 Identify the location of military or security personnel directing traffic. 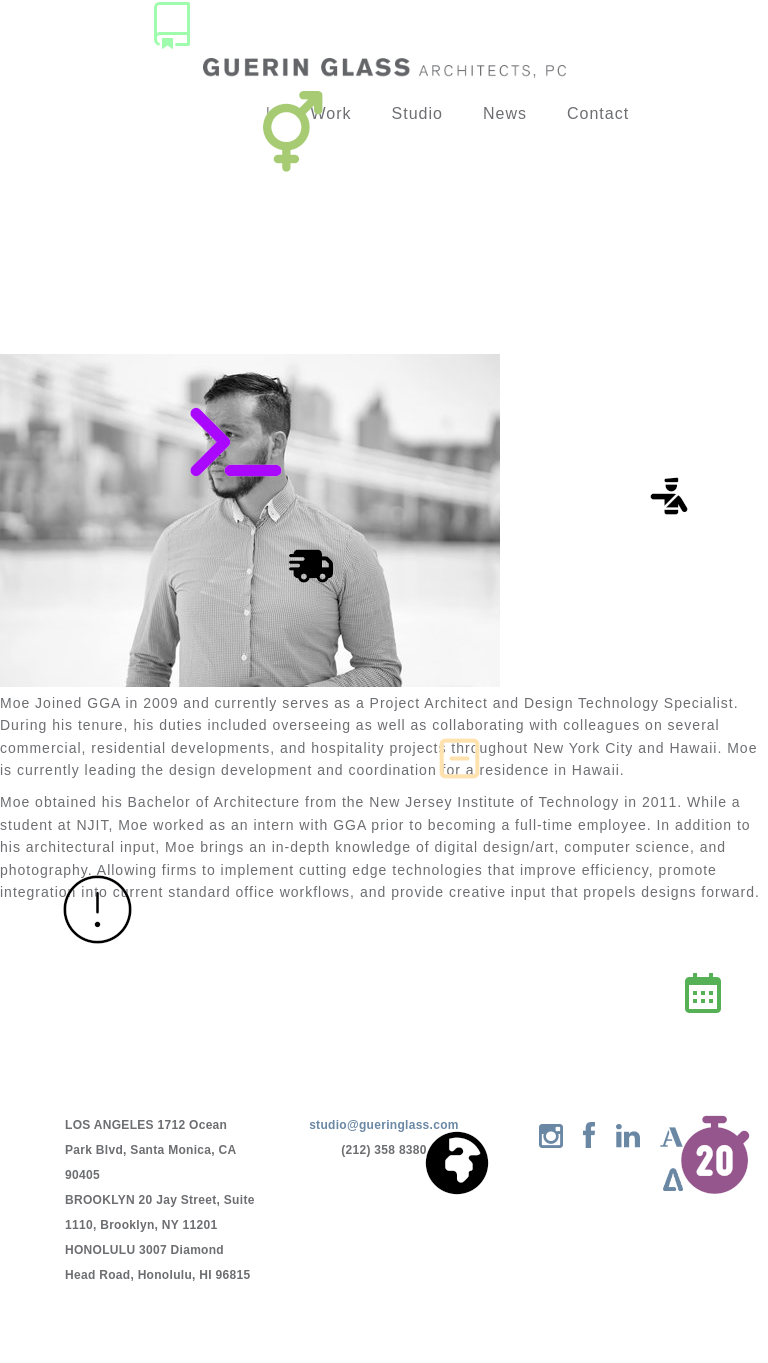
(669, 496).